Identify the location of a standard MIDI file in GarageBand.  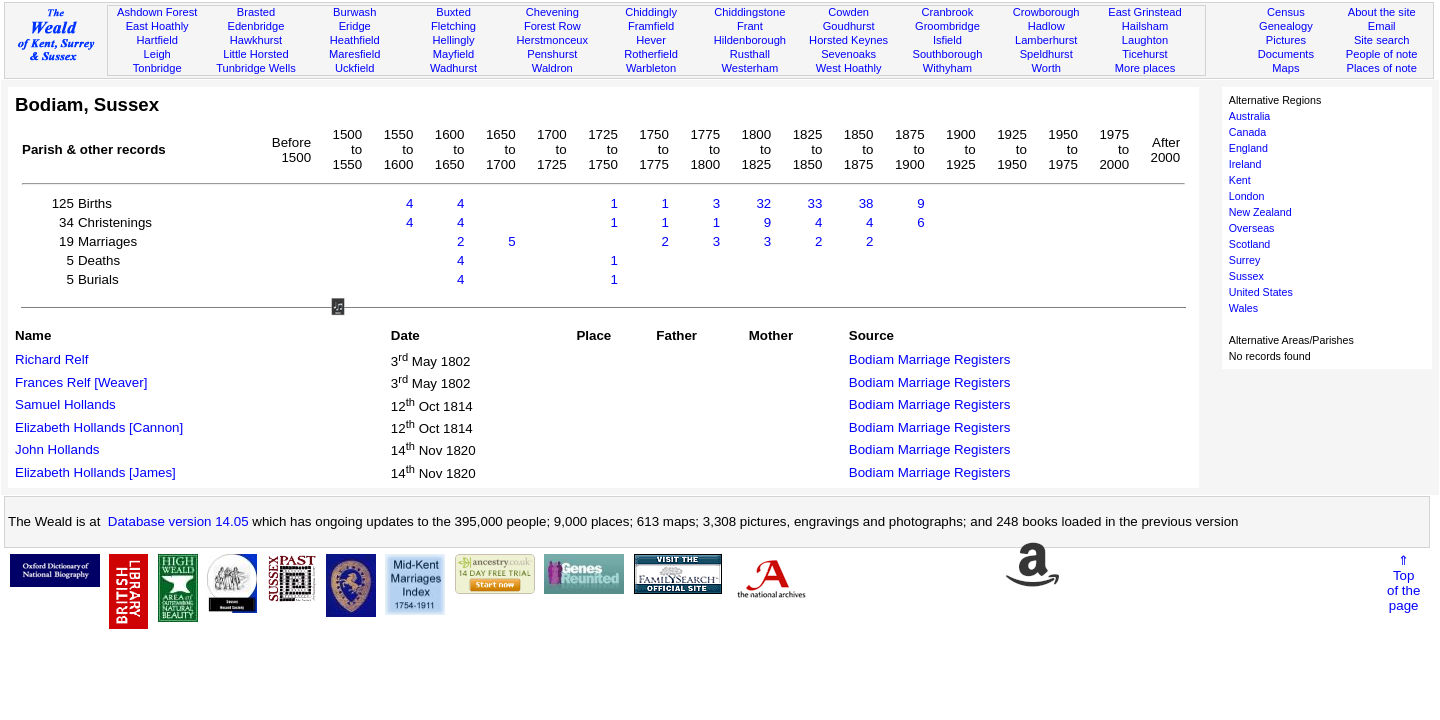
(338, 307).